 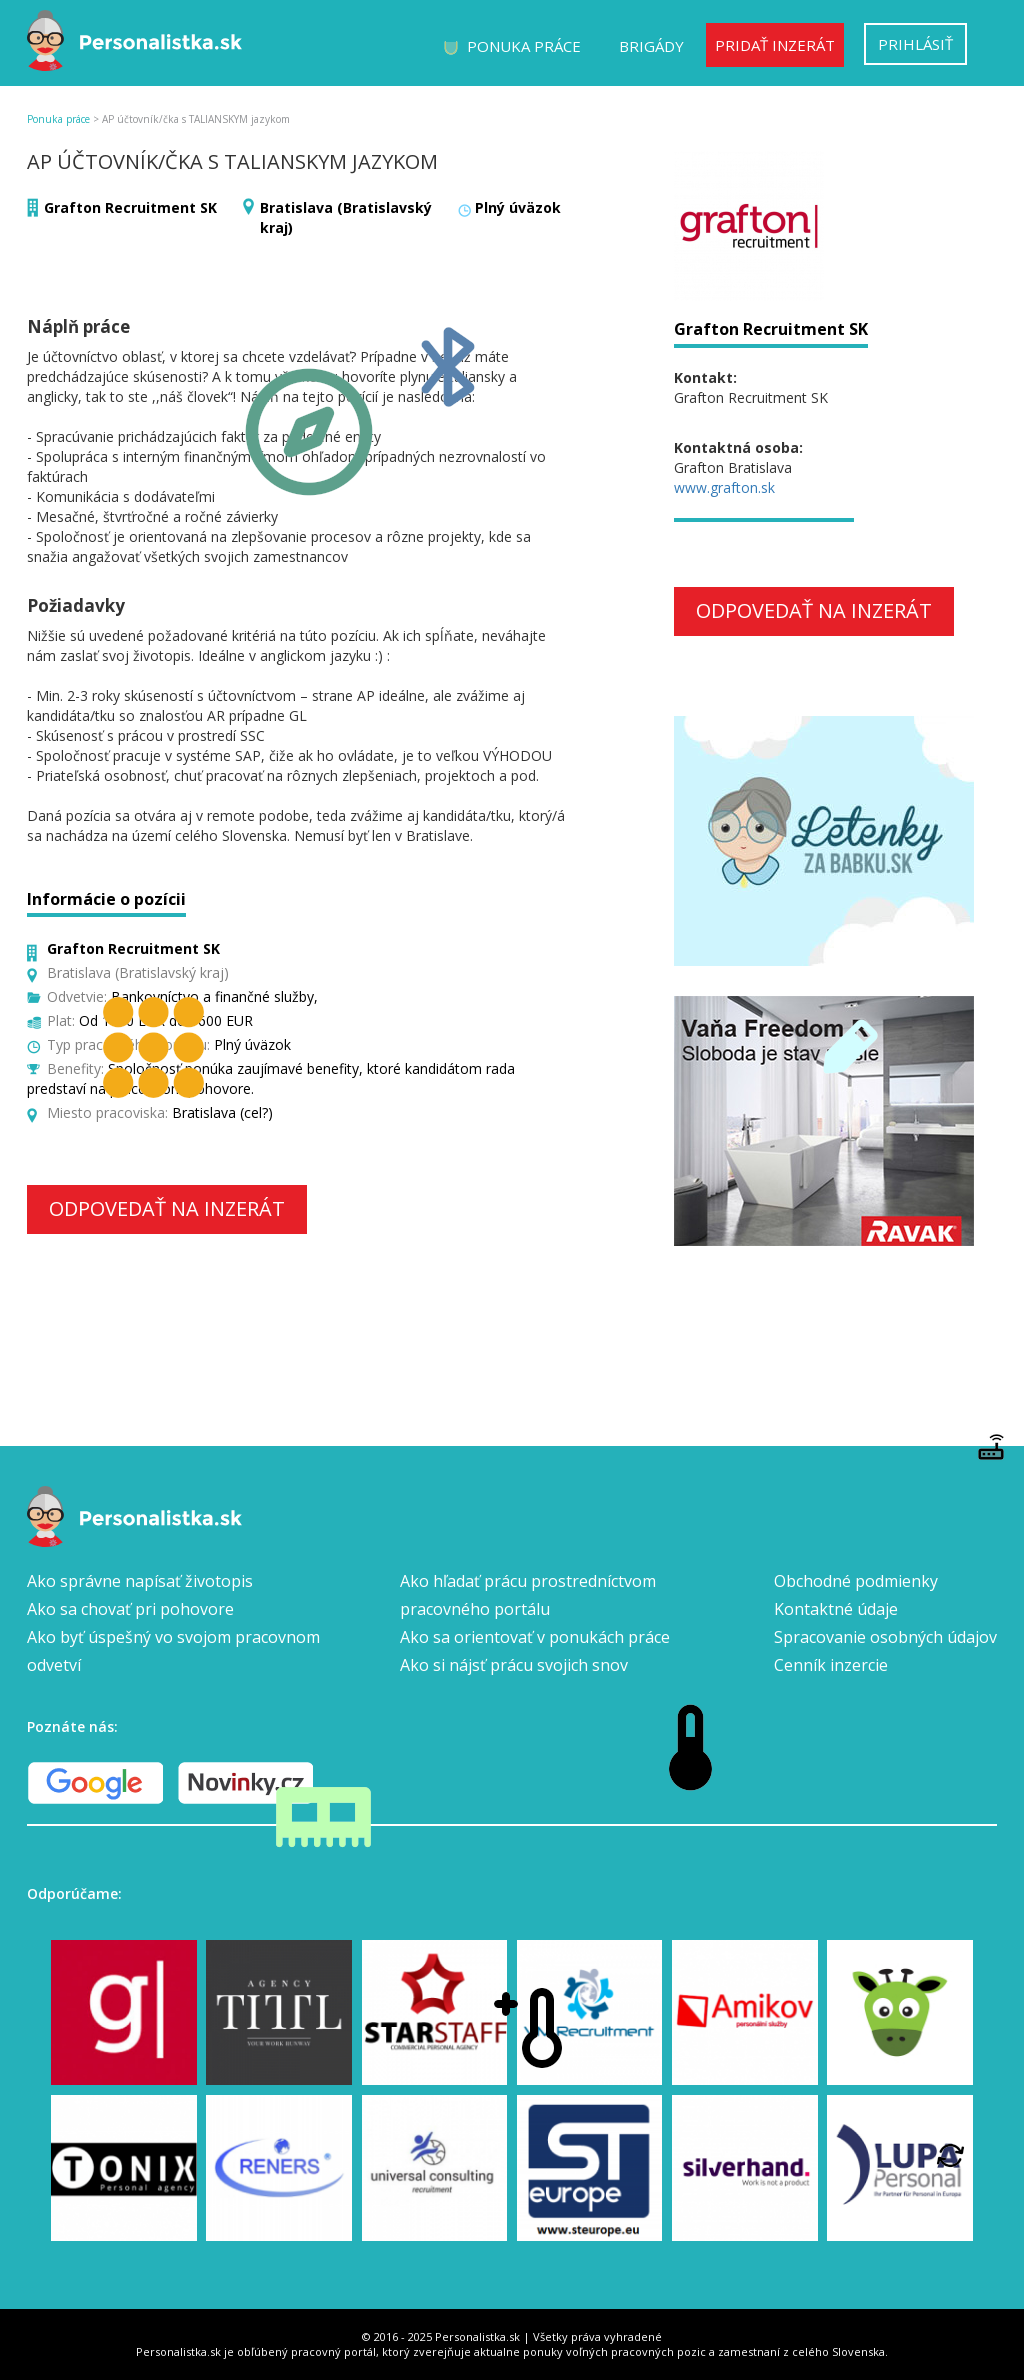 What do you see at coordinates (991, 1447) in the screenshot?
I see `access router or network settings` at bounding box center [991, 1447].